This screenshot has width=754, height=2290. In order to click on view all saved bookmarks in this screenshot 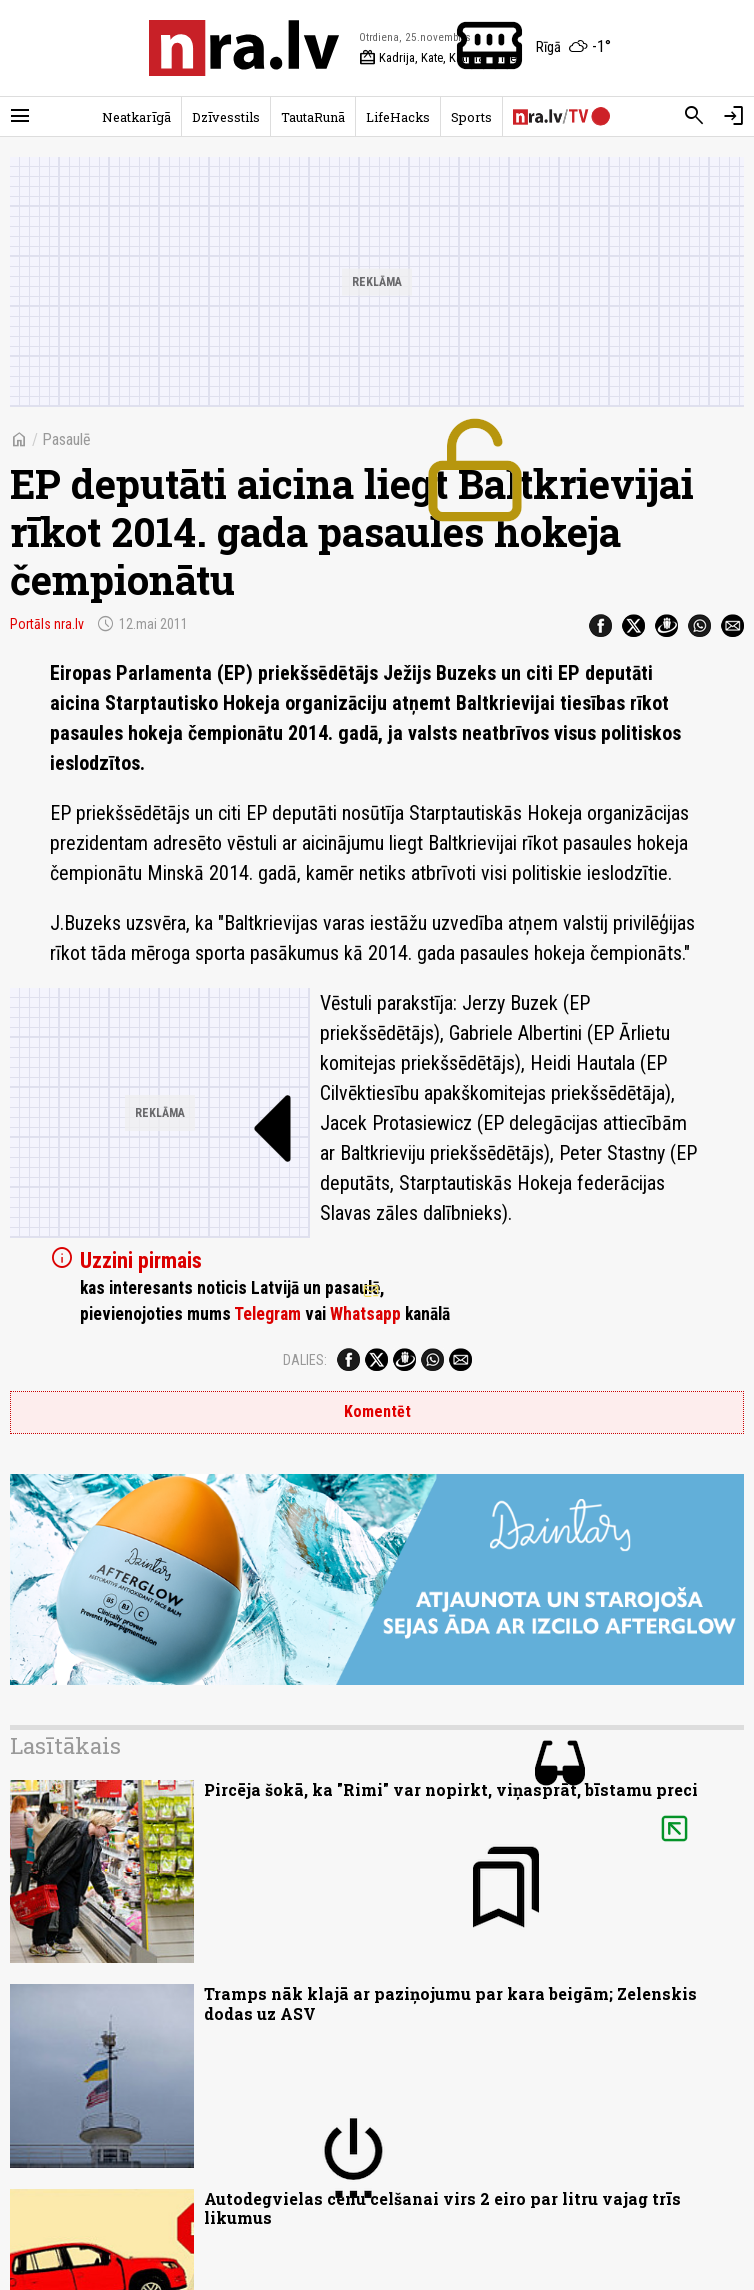, I will do `click(506, 1887)`.